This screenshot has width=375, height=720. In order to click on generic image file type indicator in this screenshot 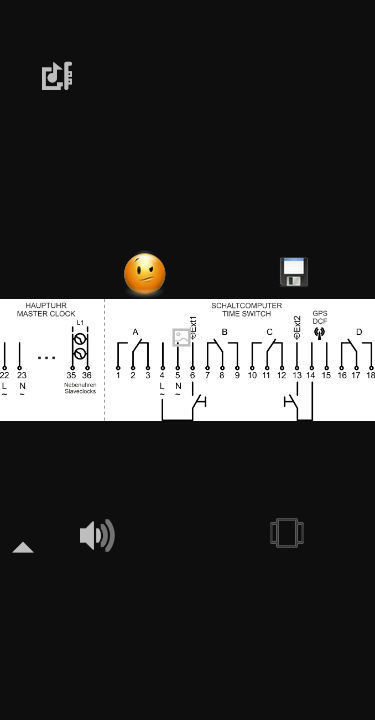, I will do `click(181, 337)`.